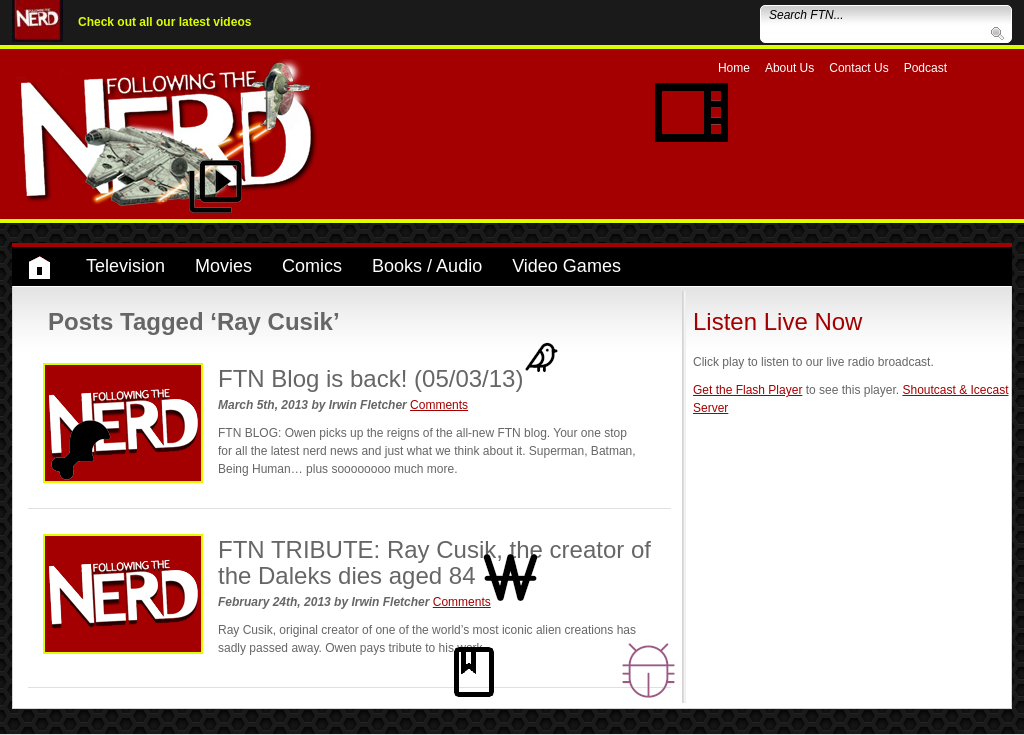 The width and height of the screenshot is (1024, 735). What do you see at coordinates (510, 577) in the screenshot?
I see `south korean won currency symbol` at bounding box center [510, 577].